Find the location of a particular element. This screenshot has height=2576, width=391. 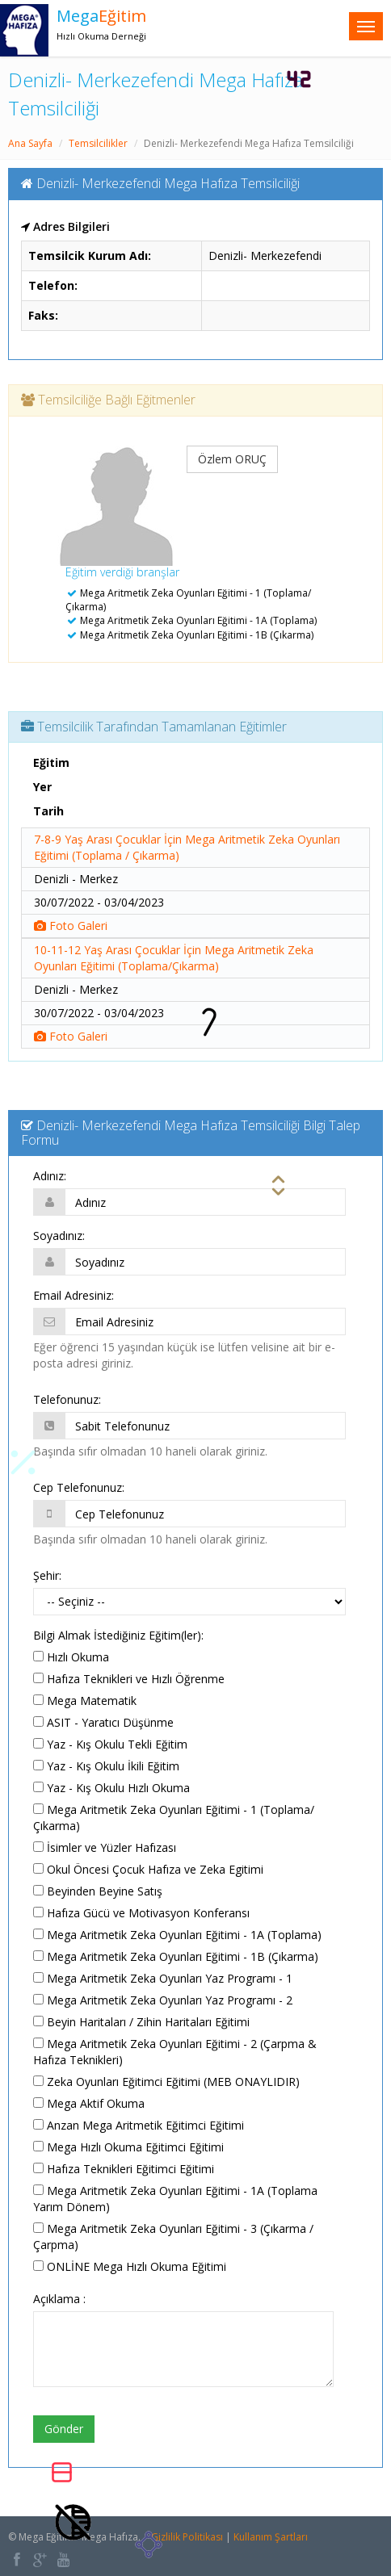

view or apply a discount is located at coordinates (23, 1462).